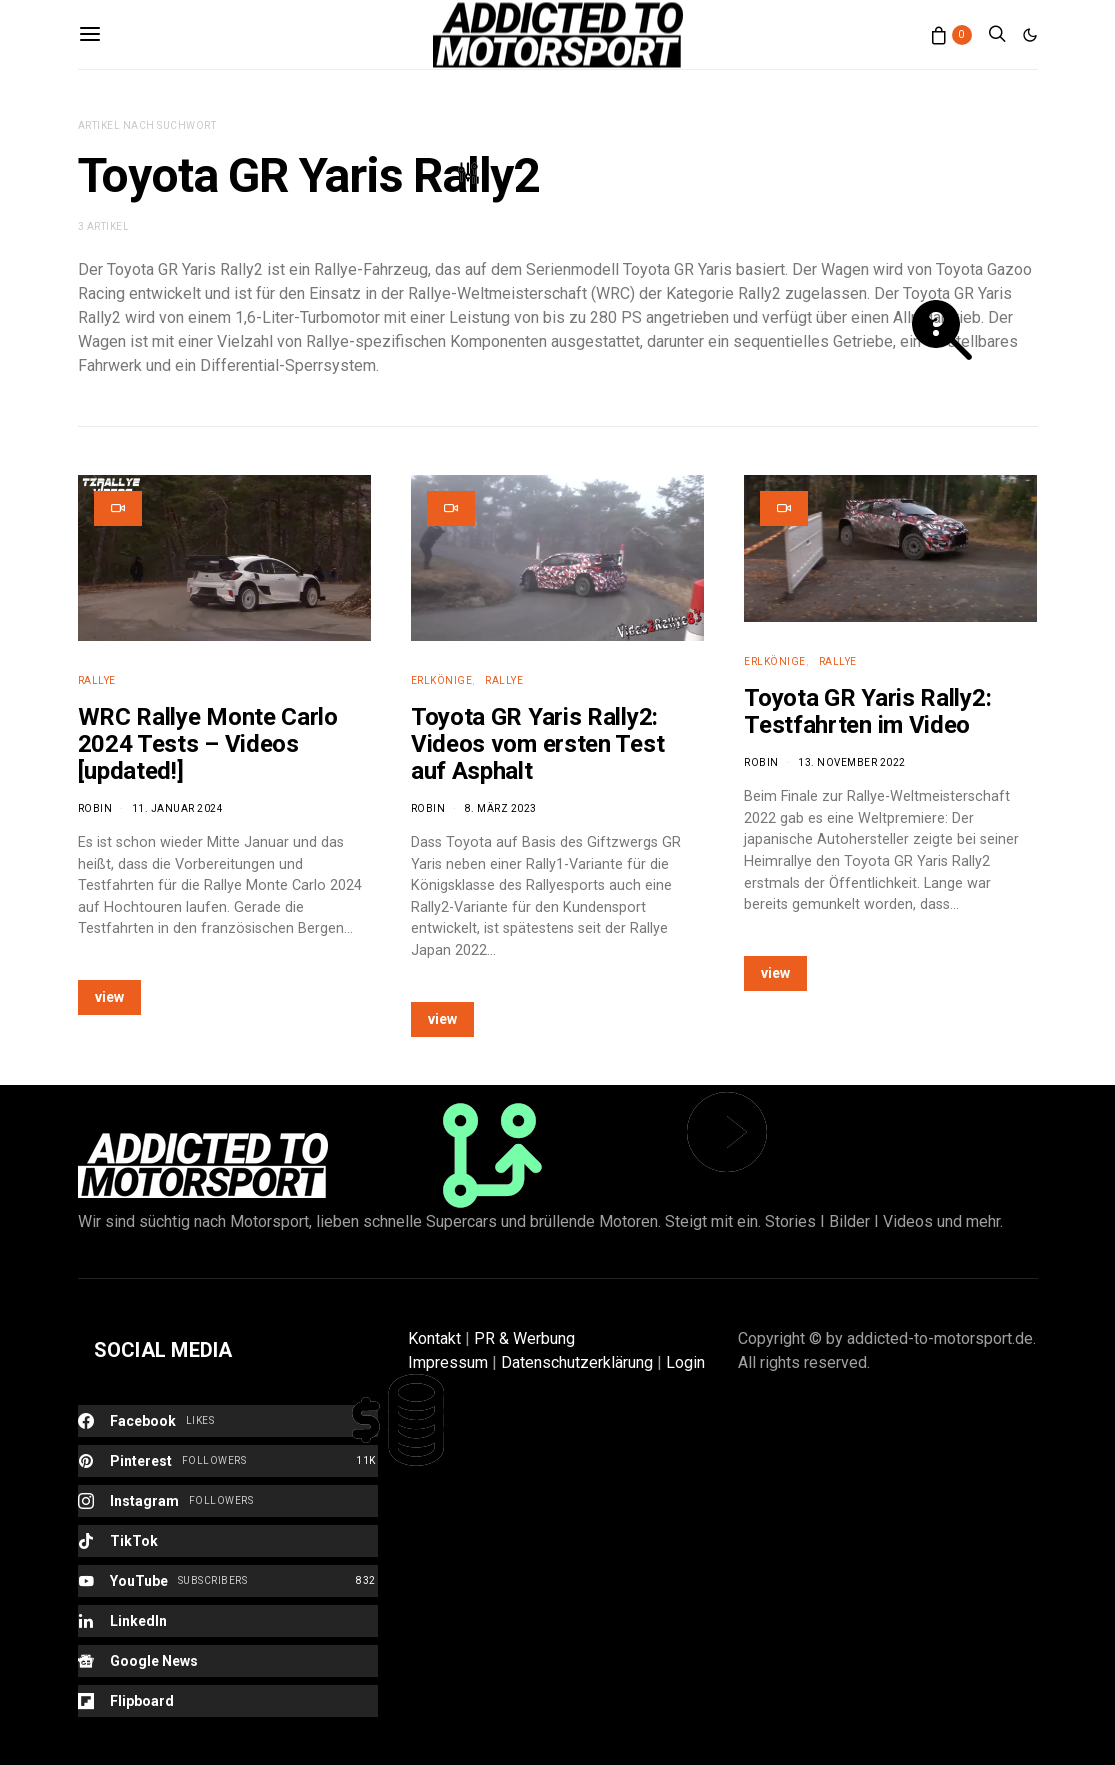 The image size is (1115, 1765). What do you see at coordinates (468, 172) in the screenshot?
I see `pause automatic adjustments or settings sync` at bounding box center [468, 172].